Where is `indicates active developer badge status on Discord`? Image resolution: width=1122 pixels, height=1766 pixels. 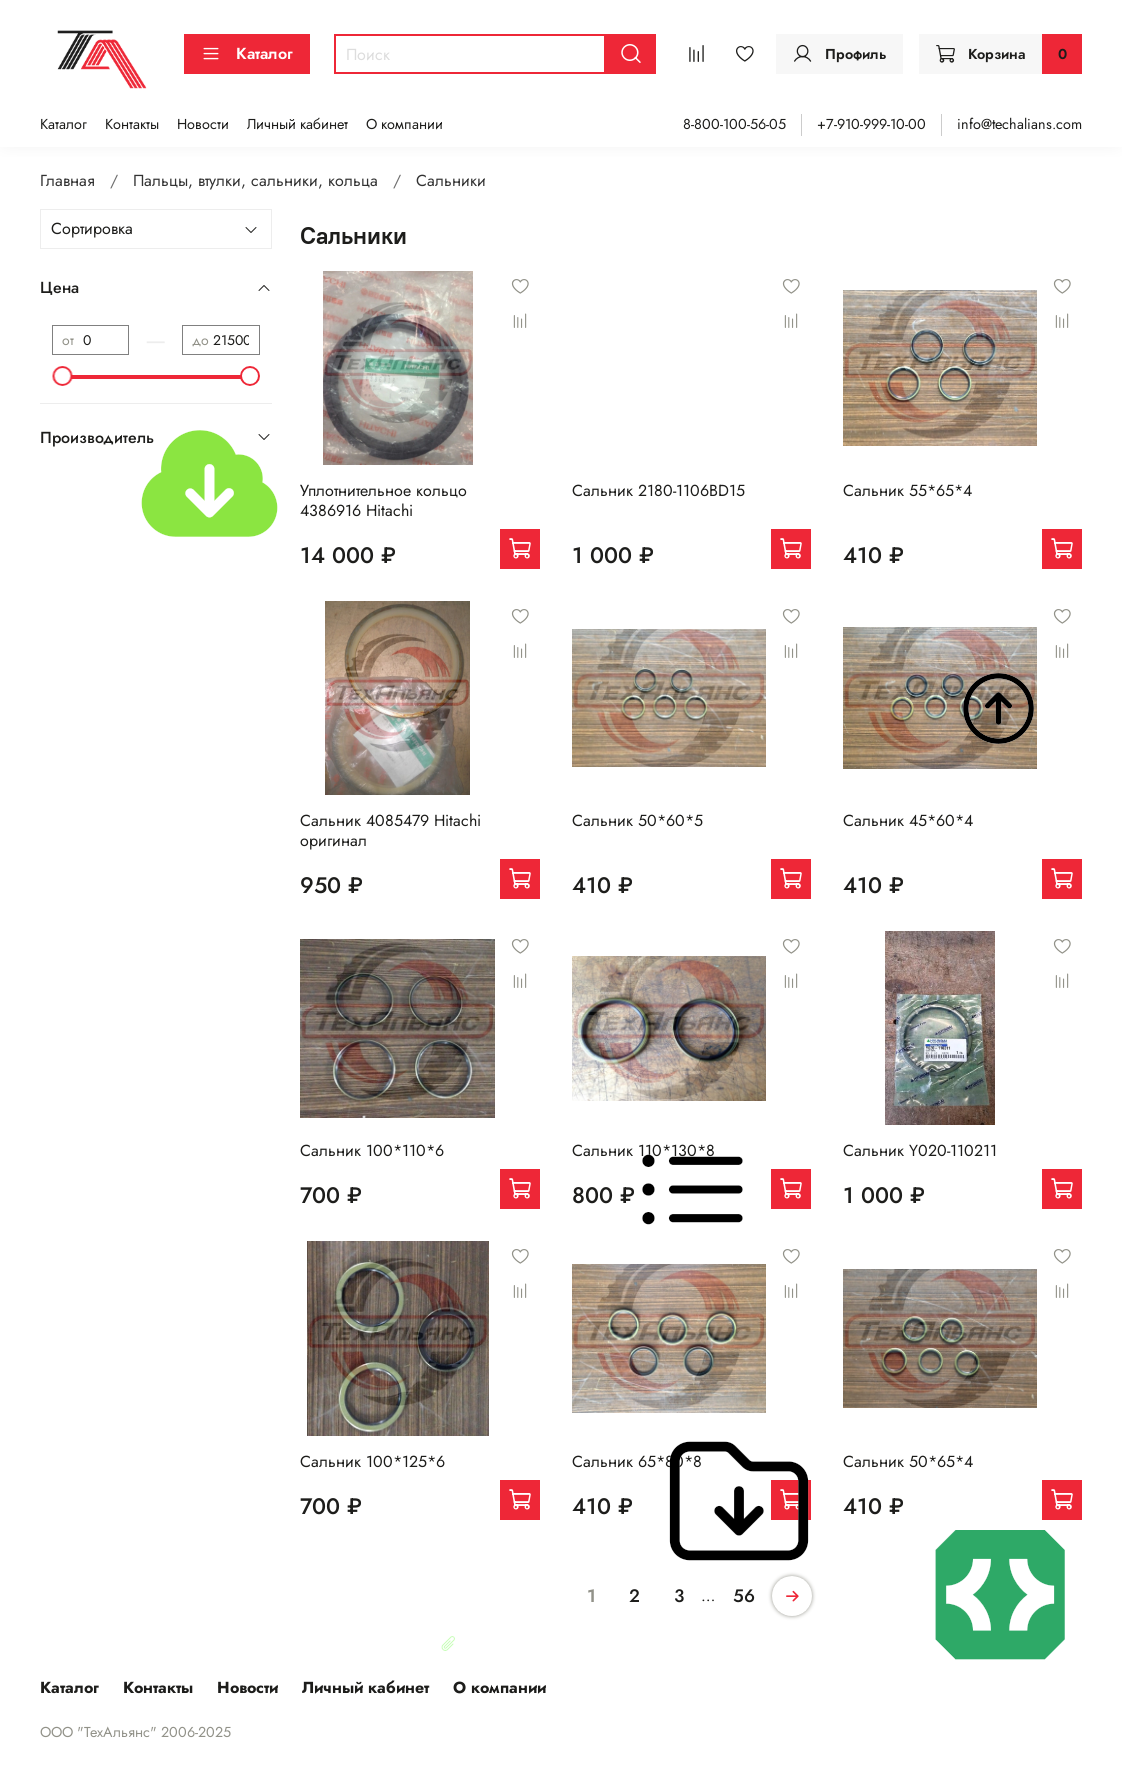 indicates active developer badge status on Discord is located at coordinates (1000, 1594).